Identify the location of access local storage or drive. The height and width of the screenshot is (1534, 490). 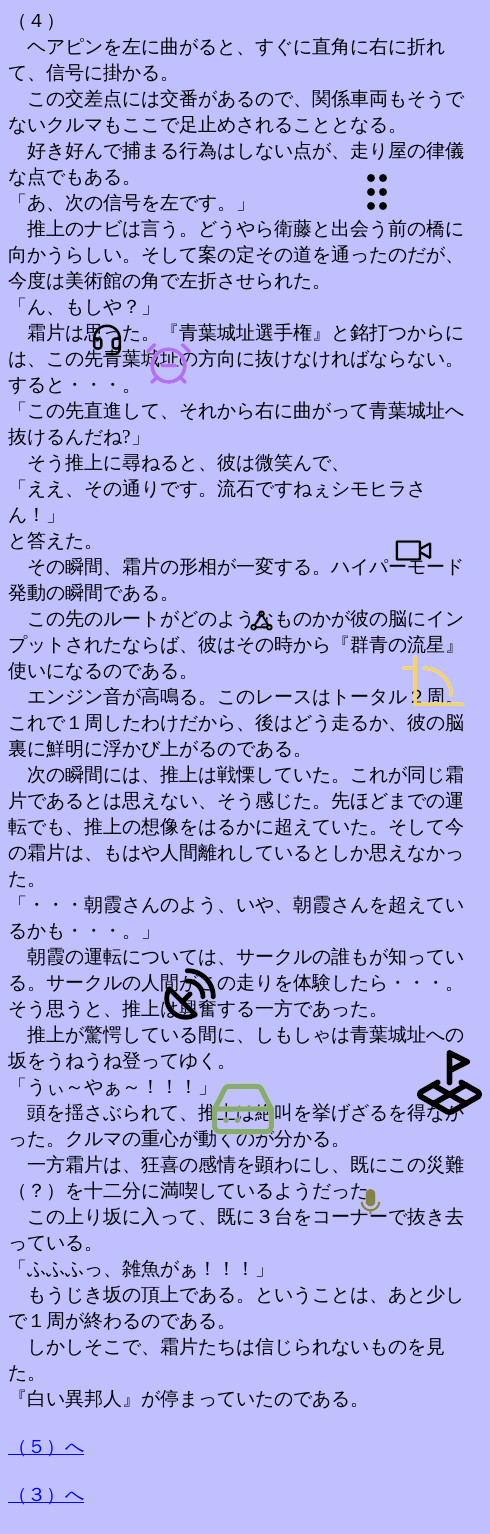
(243, 1109).